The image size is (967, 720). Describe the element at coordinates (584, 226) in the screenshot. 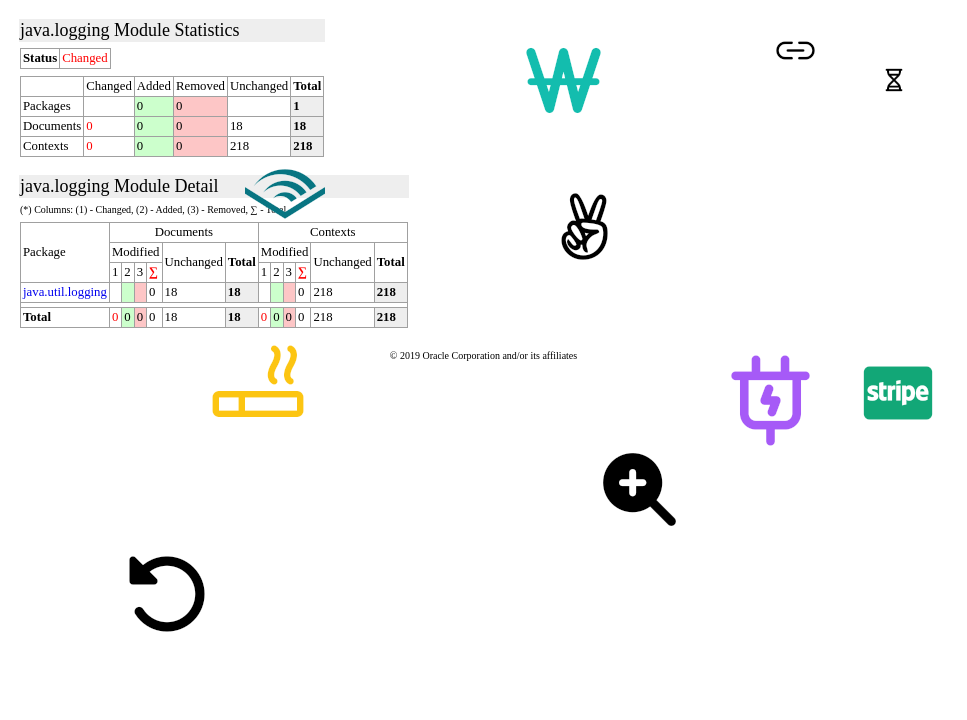

I see `visit angellist profile or website` at that location.